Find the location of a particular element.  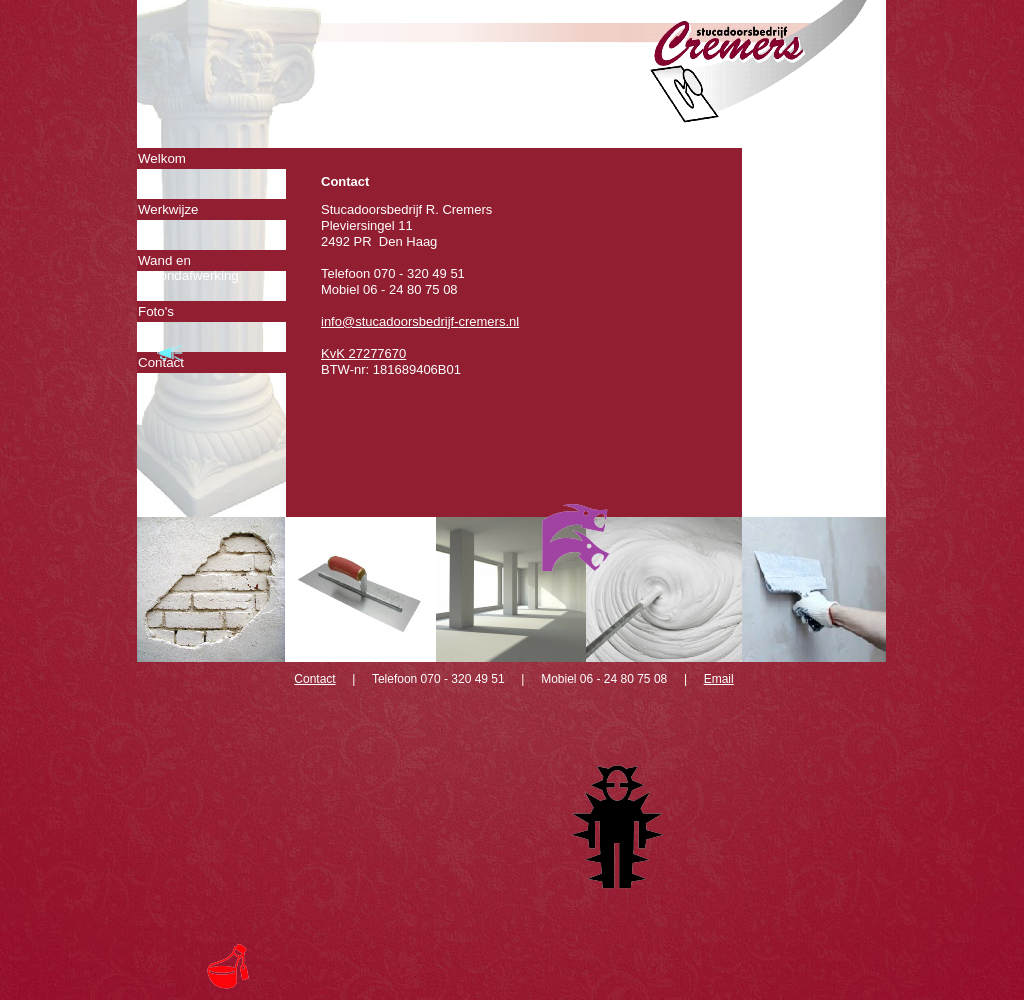

make an announcement or broadcast is located at coordinates (170, 353).